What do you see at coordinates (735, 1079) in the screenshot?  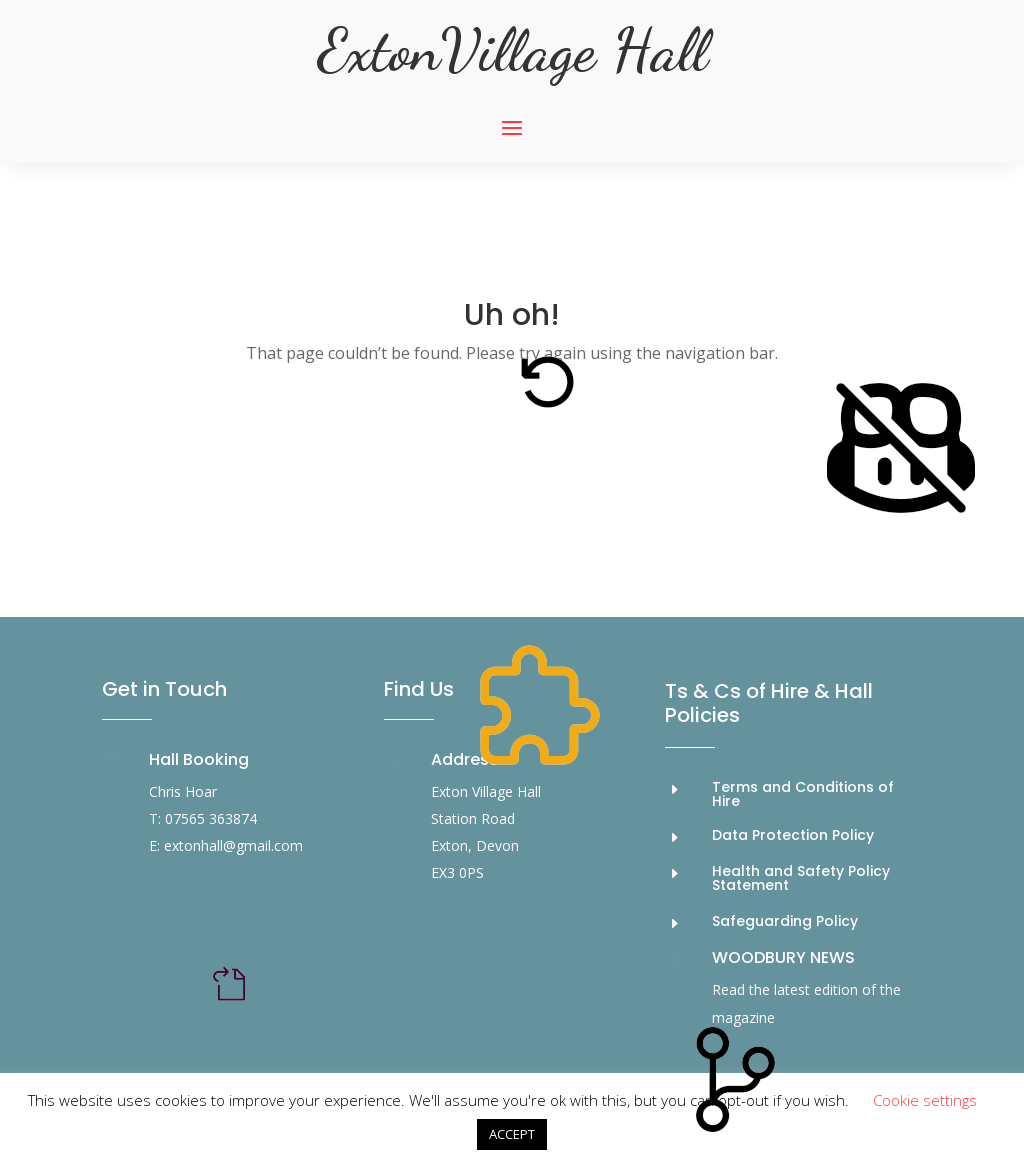 I see `access source control or version history` at bounding box center [735, 1079].